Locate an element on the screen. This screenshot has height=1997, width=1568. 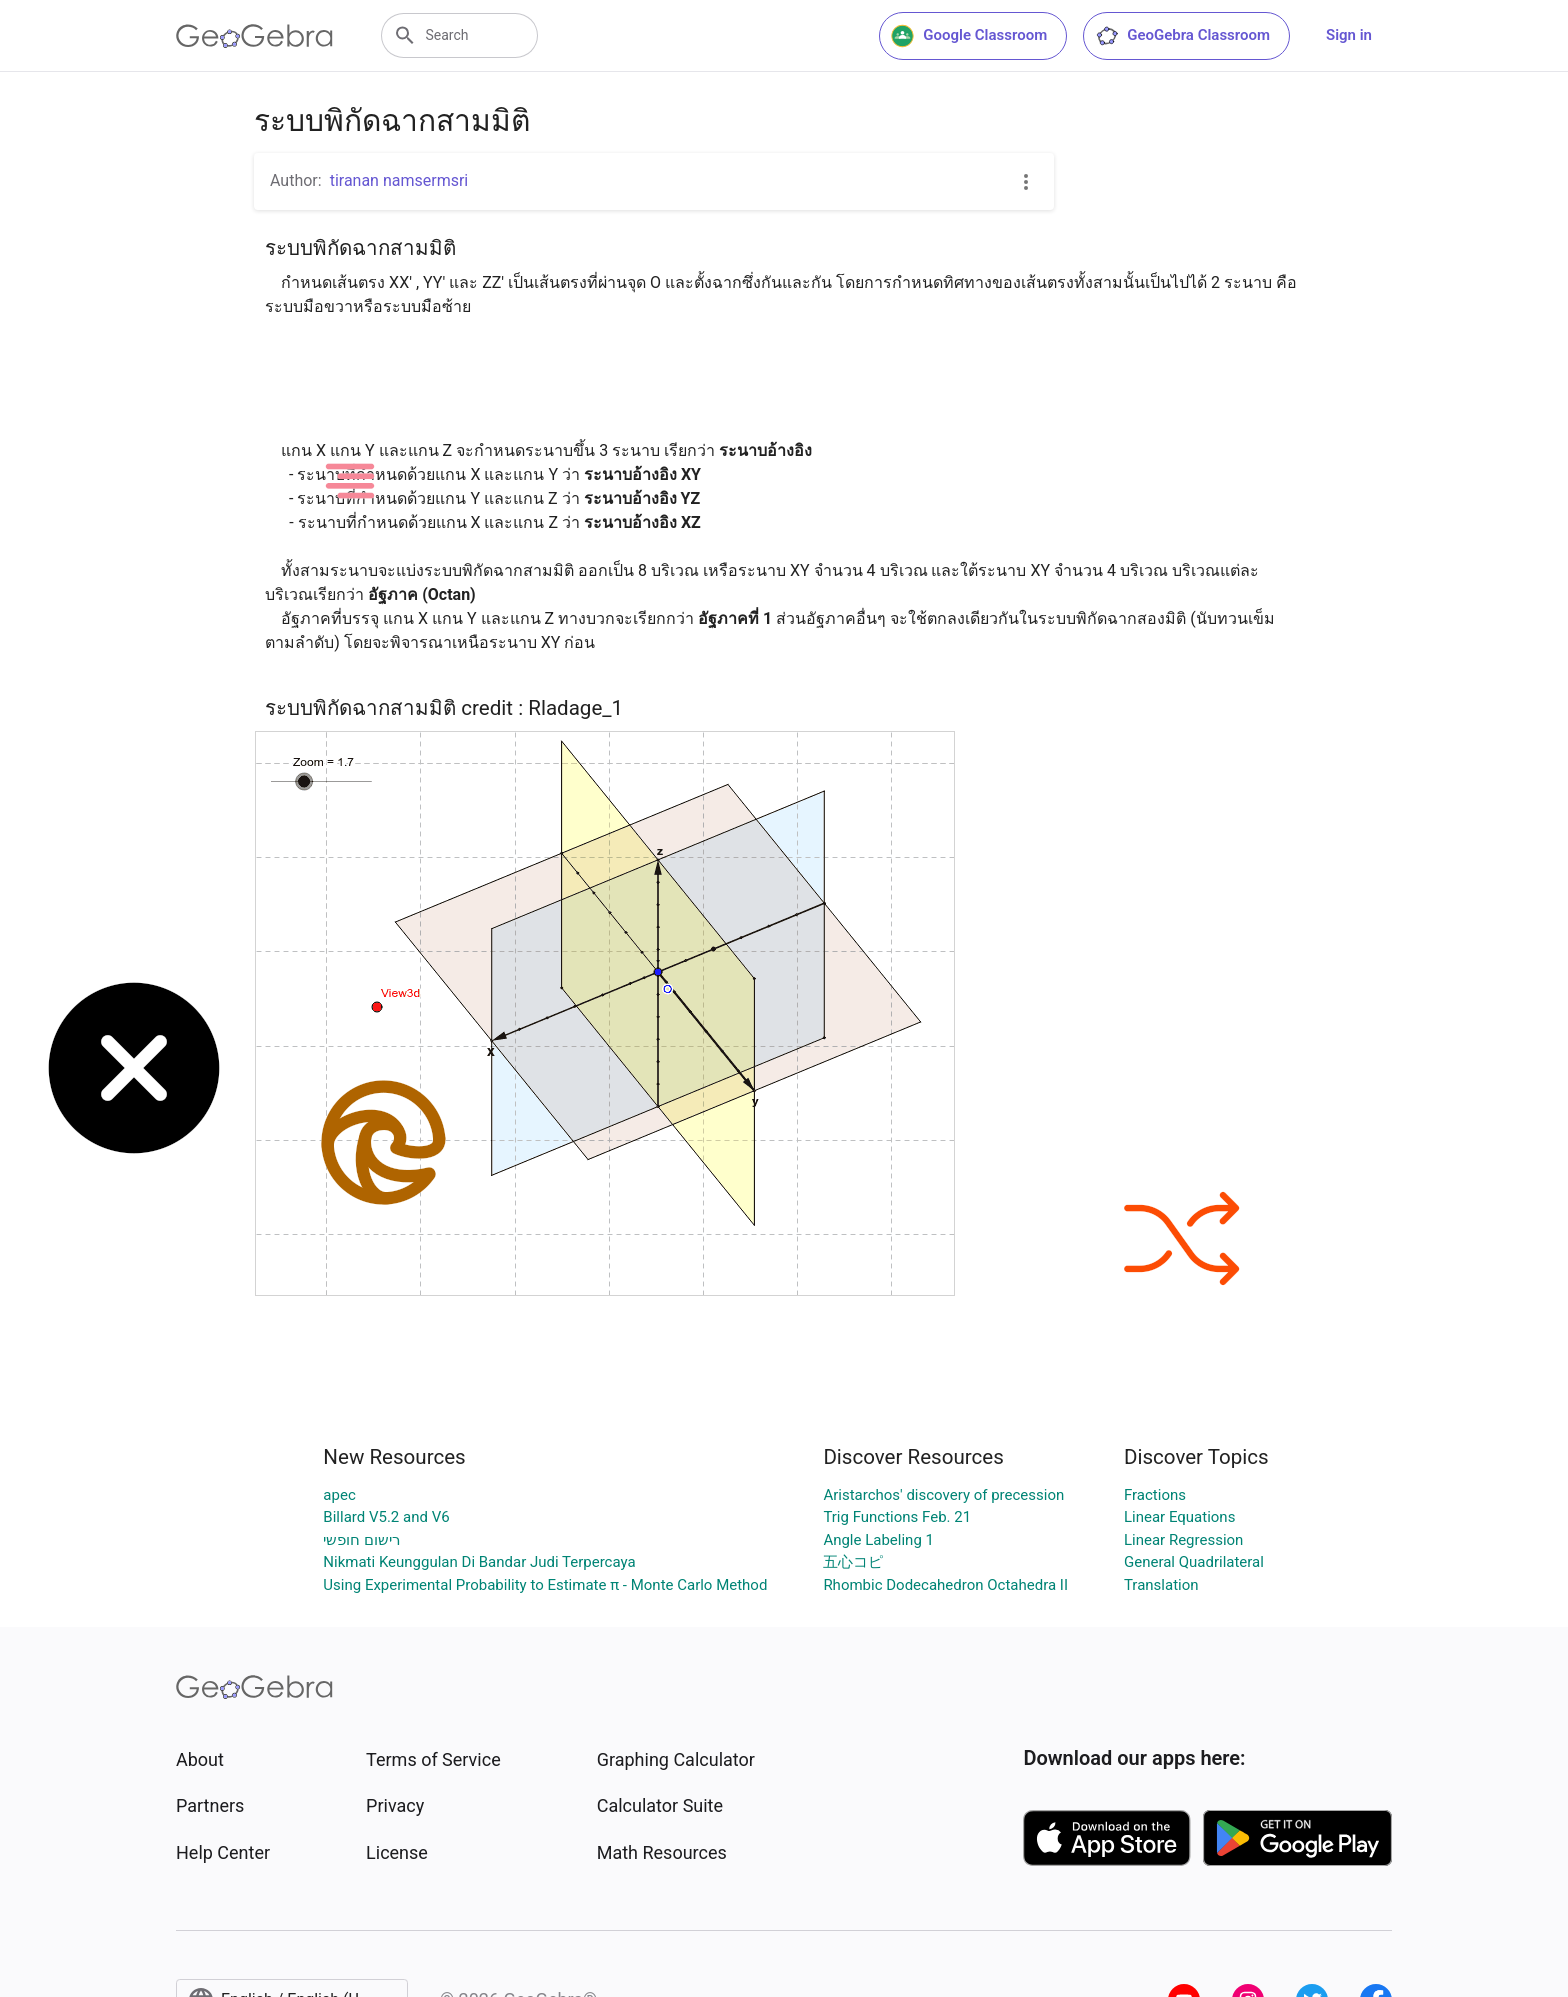
align text to the right is located at coordinates (350, 482).